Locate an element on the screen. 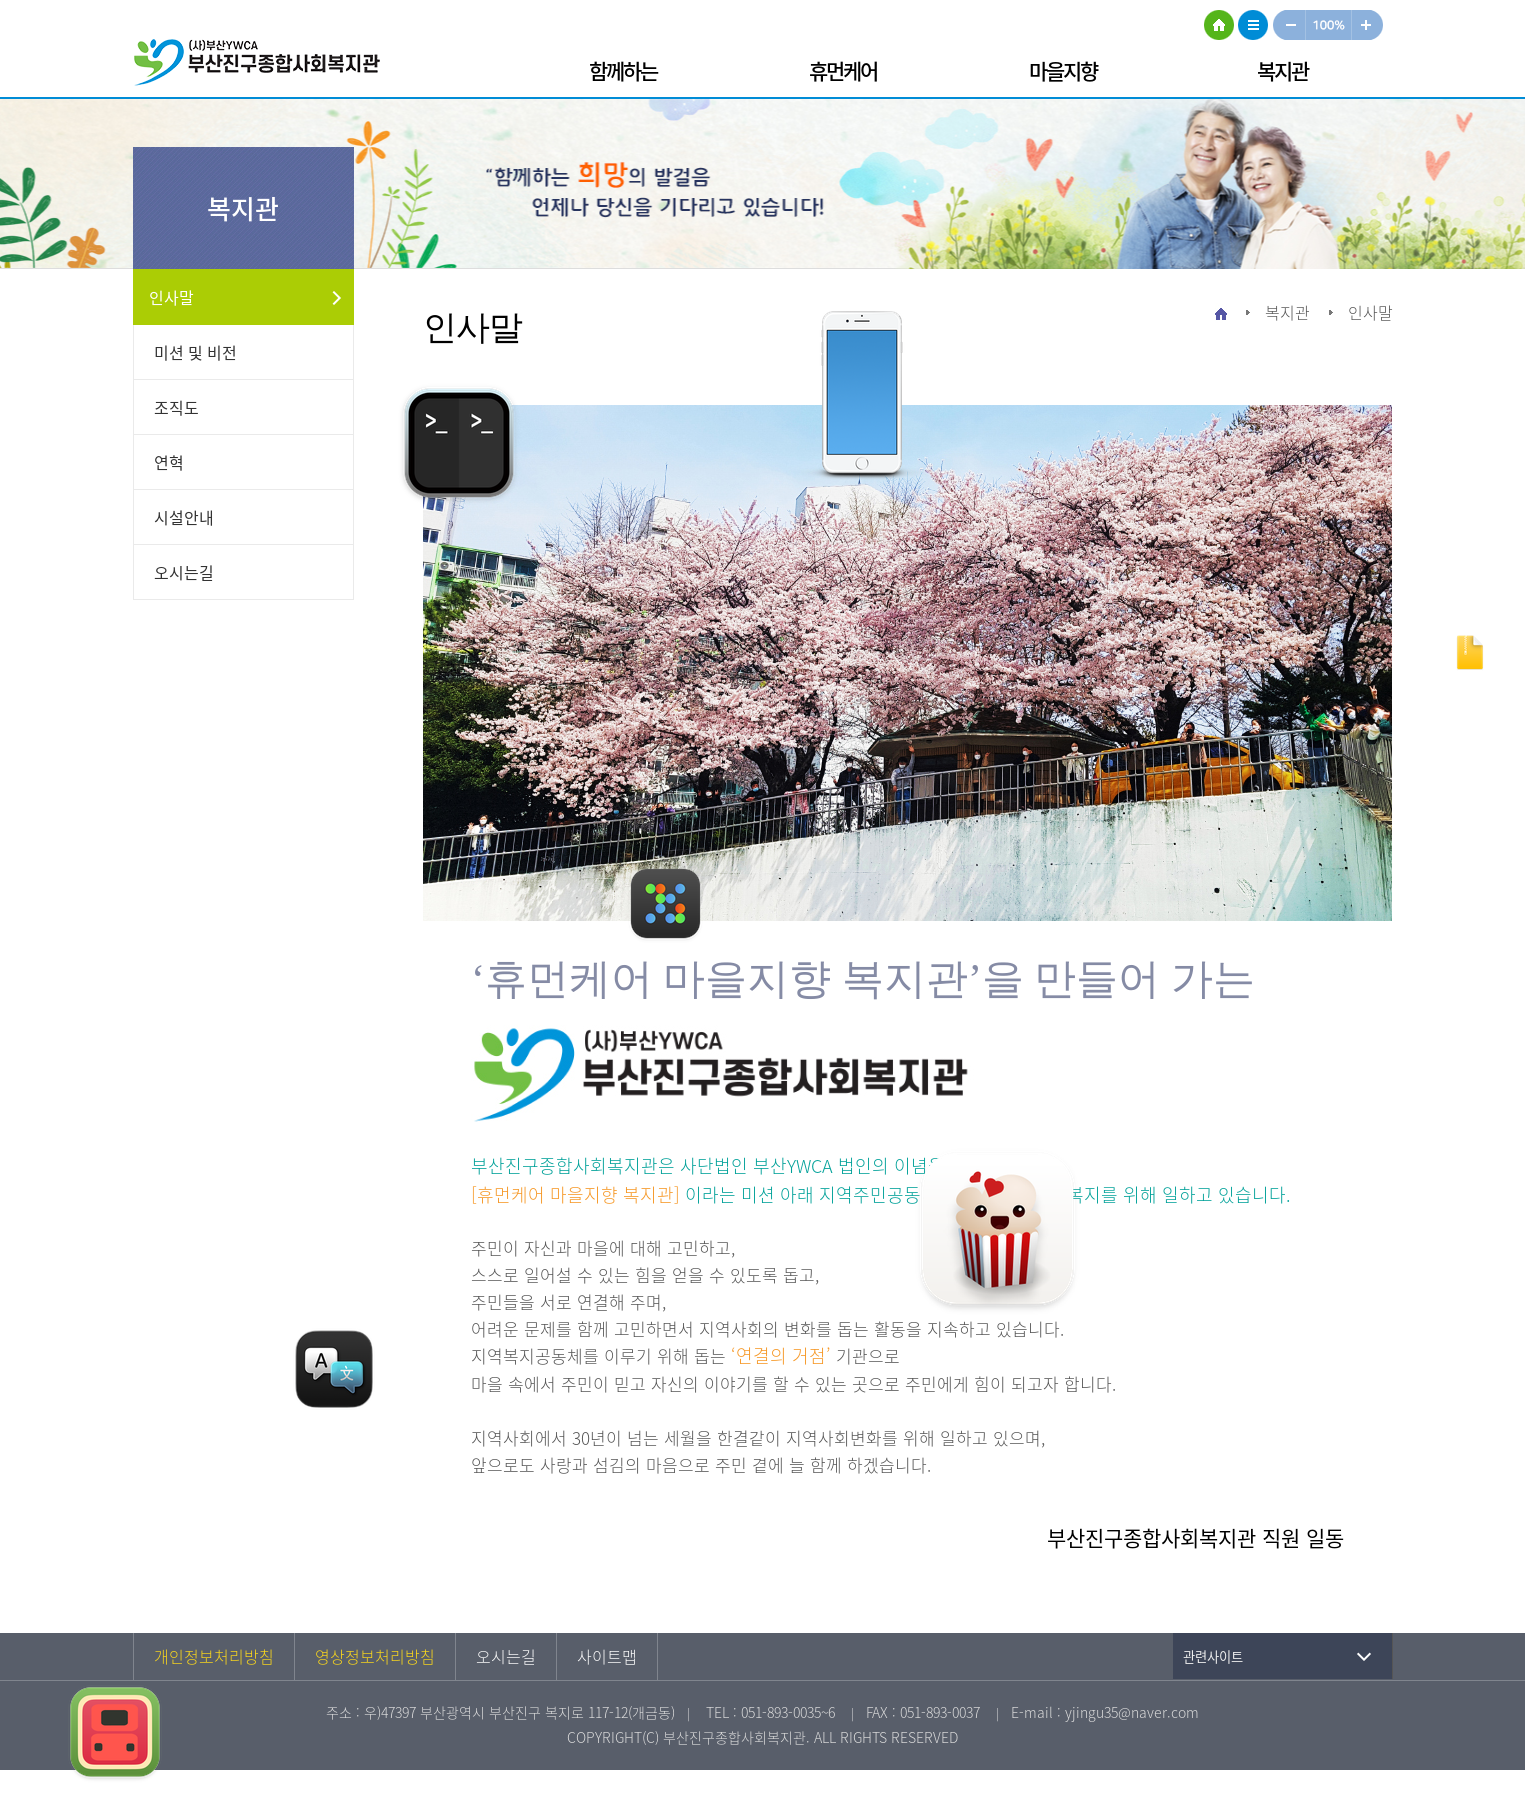 The width and height of the screenshot is (1525, 1795). a compressed gzip archive file is located at coordinates (1470, 653).